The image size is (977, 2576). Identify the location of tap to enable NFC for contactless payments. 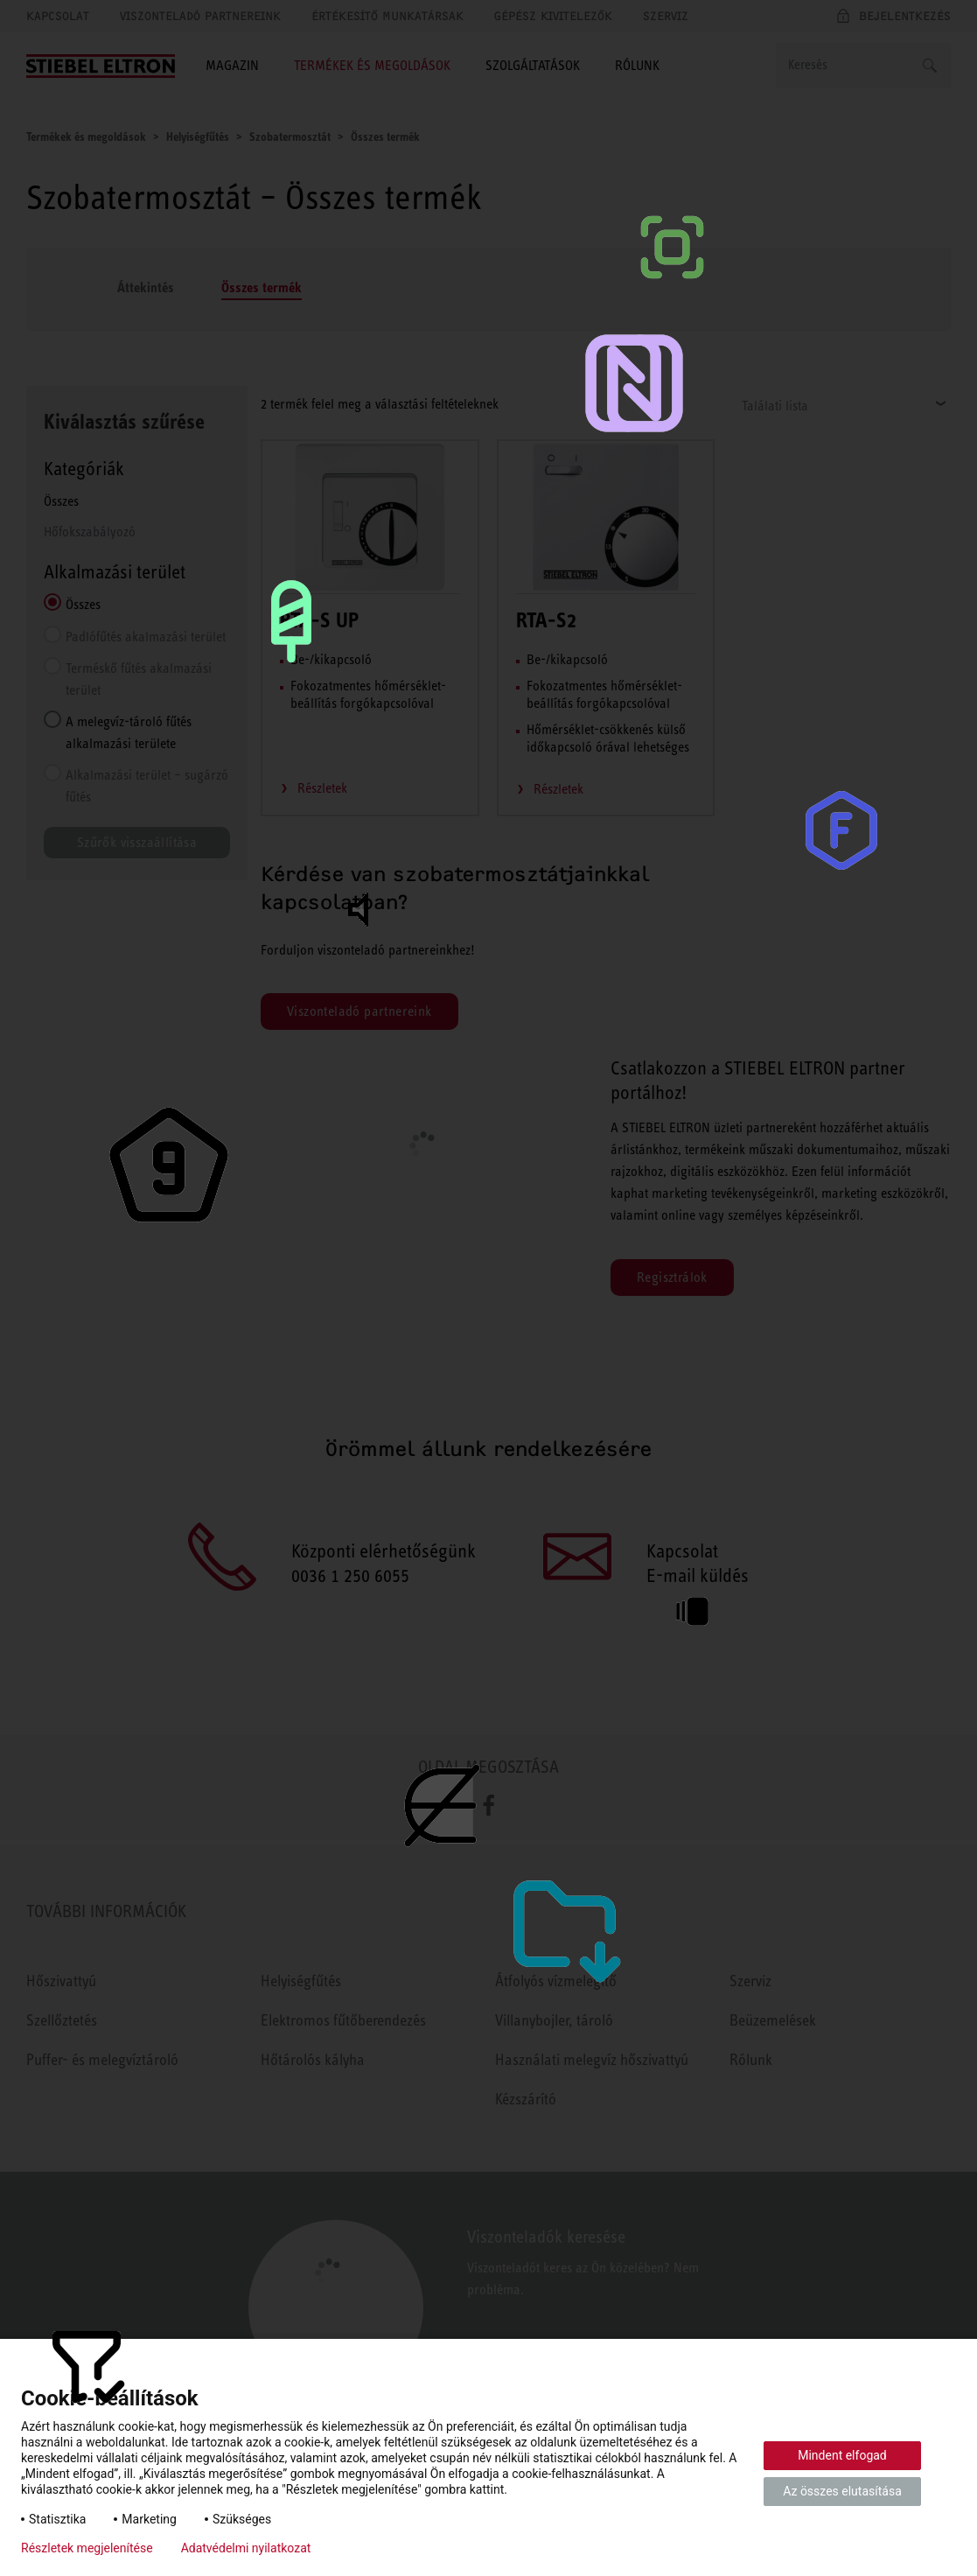
(634, 383).